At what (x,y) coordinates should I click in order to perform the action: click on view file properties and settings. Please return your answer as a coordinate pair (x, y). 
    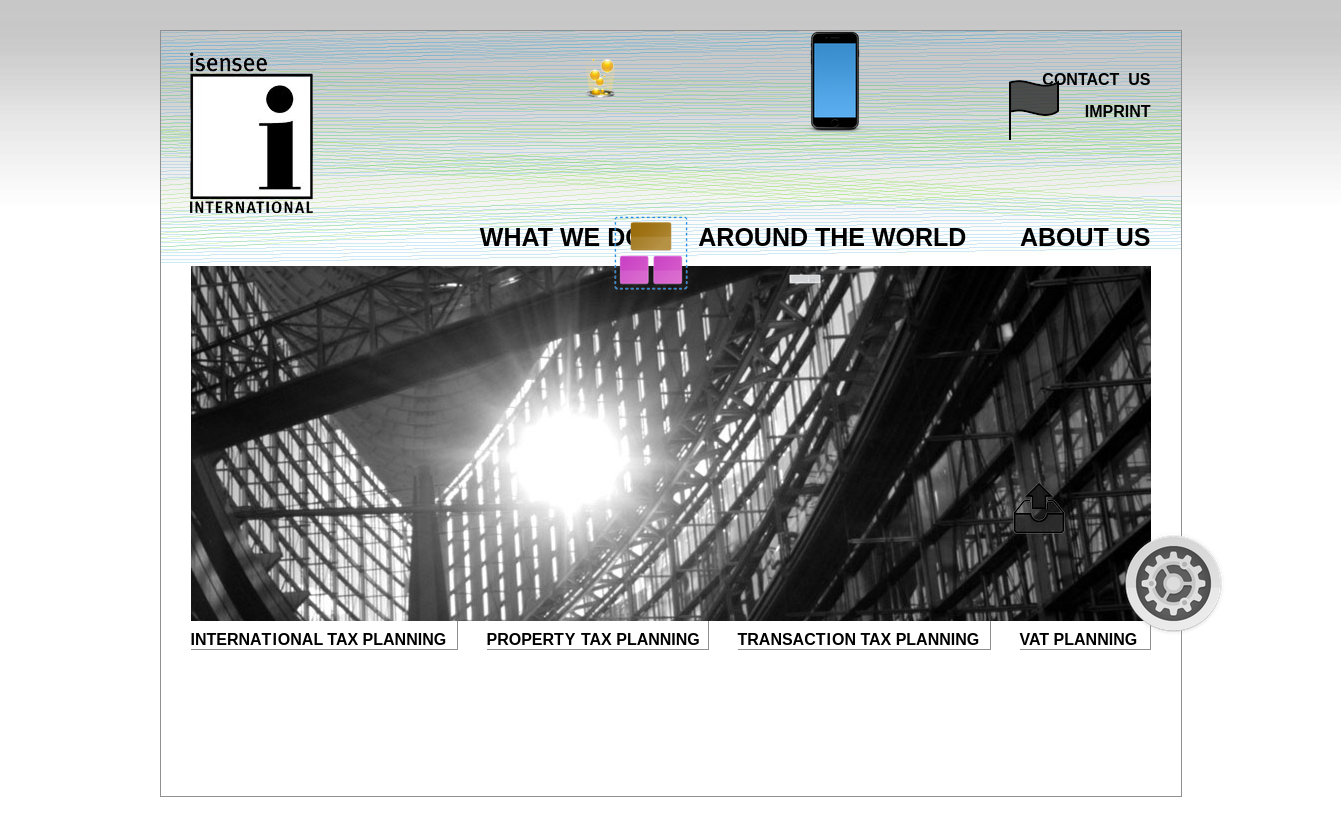
    Looking at the image, I should click on (1173, 583).